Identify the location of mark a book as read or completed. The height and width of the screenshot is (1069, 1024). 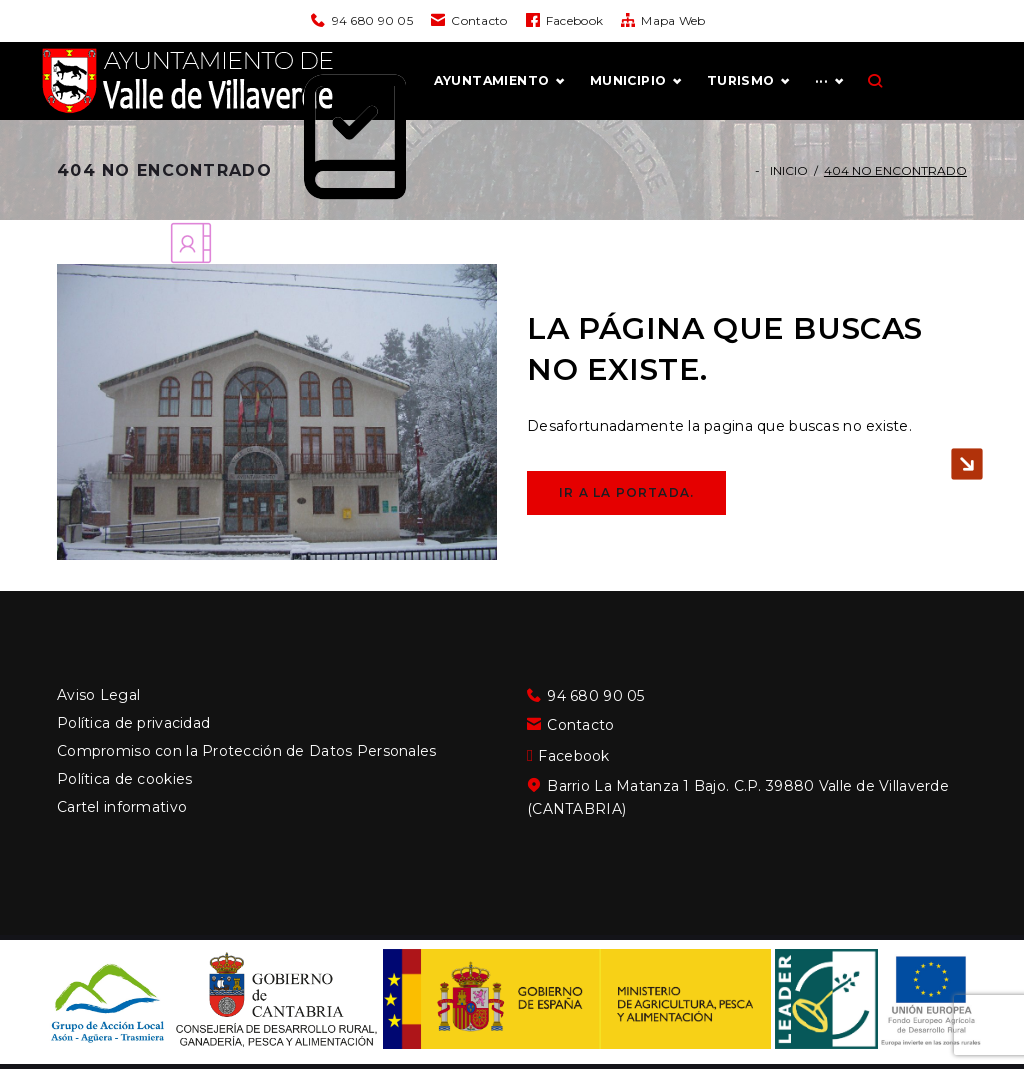
(355, 137).